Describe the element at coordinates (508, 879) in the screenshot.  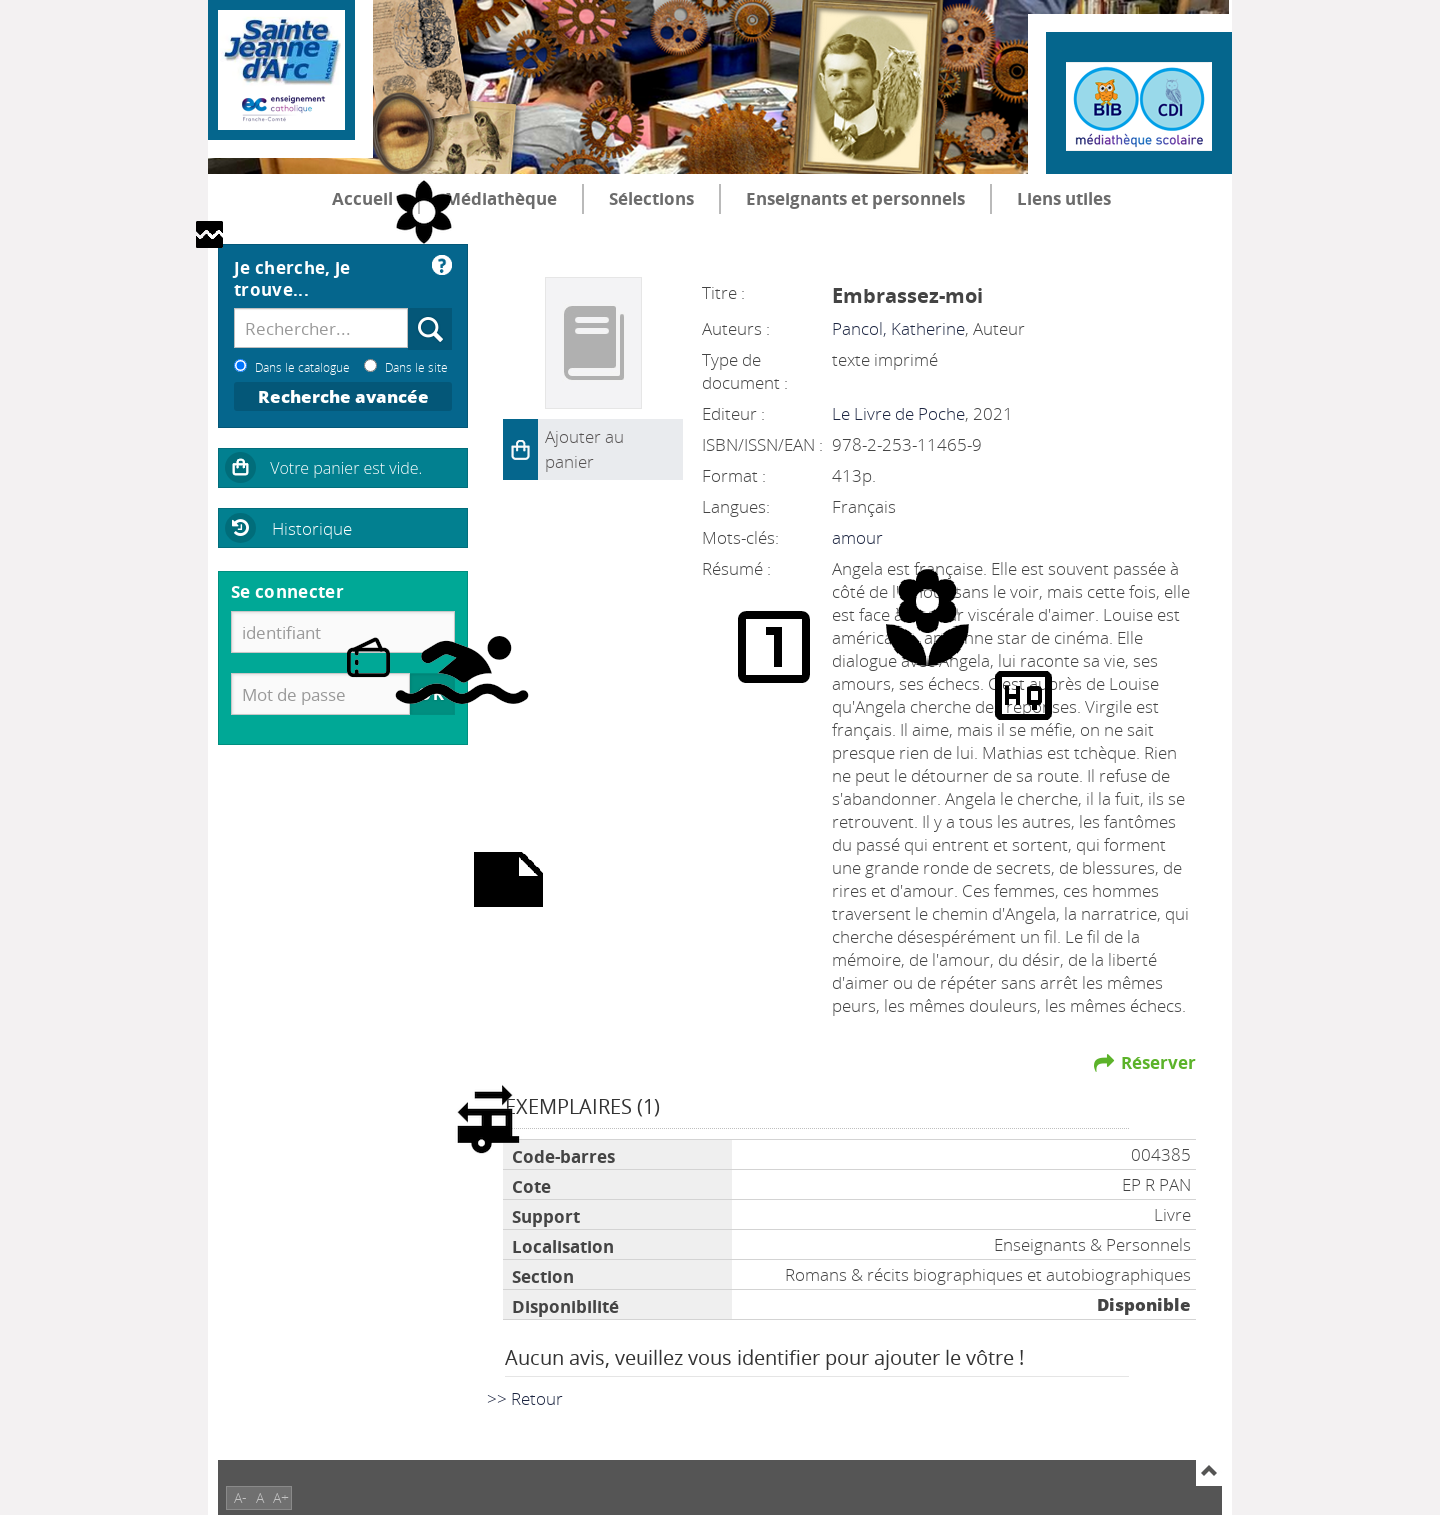
I see `create a new note` at that location.